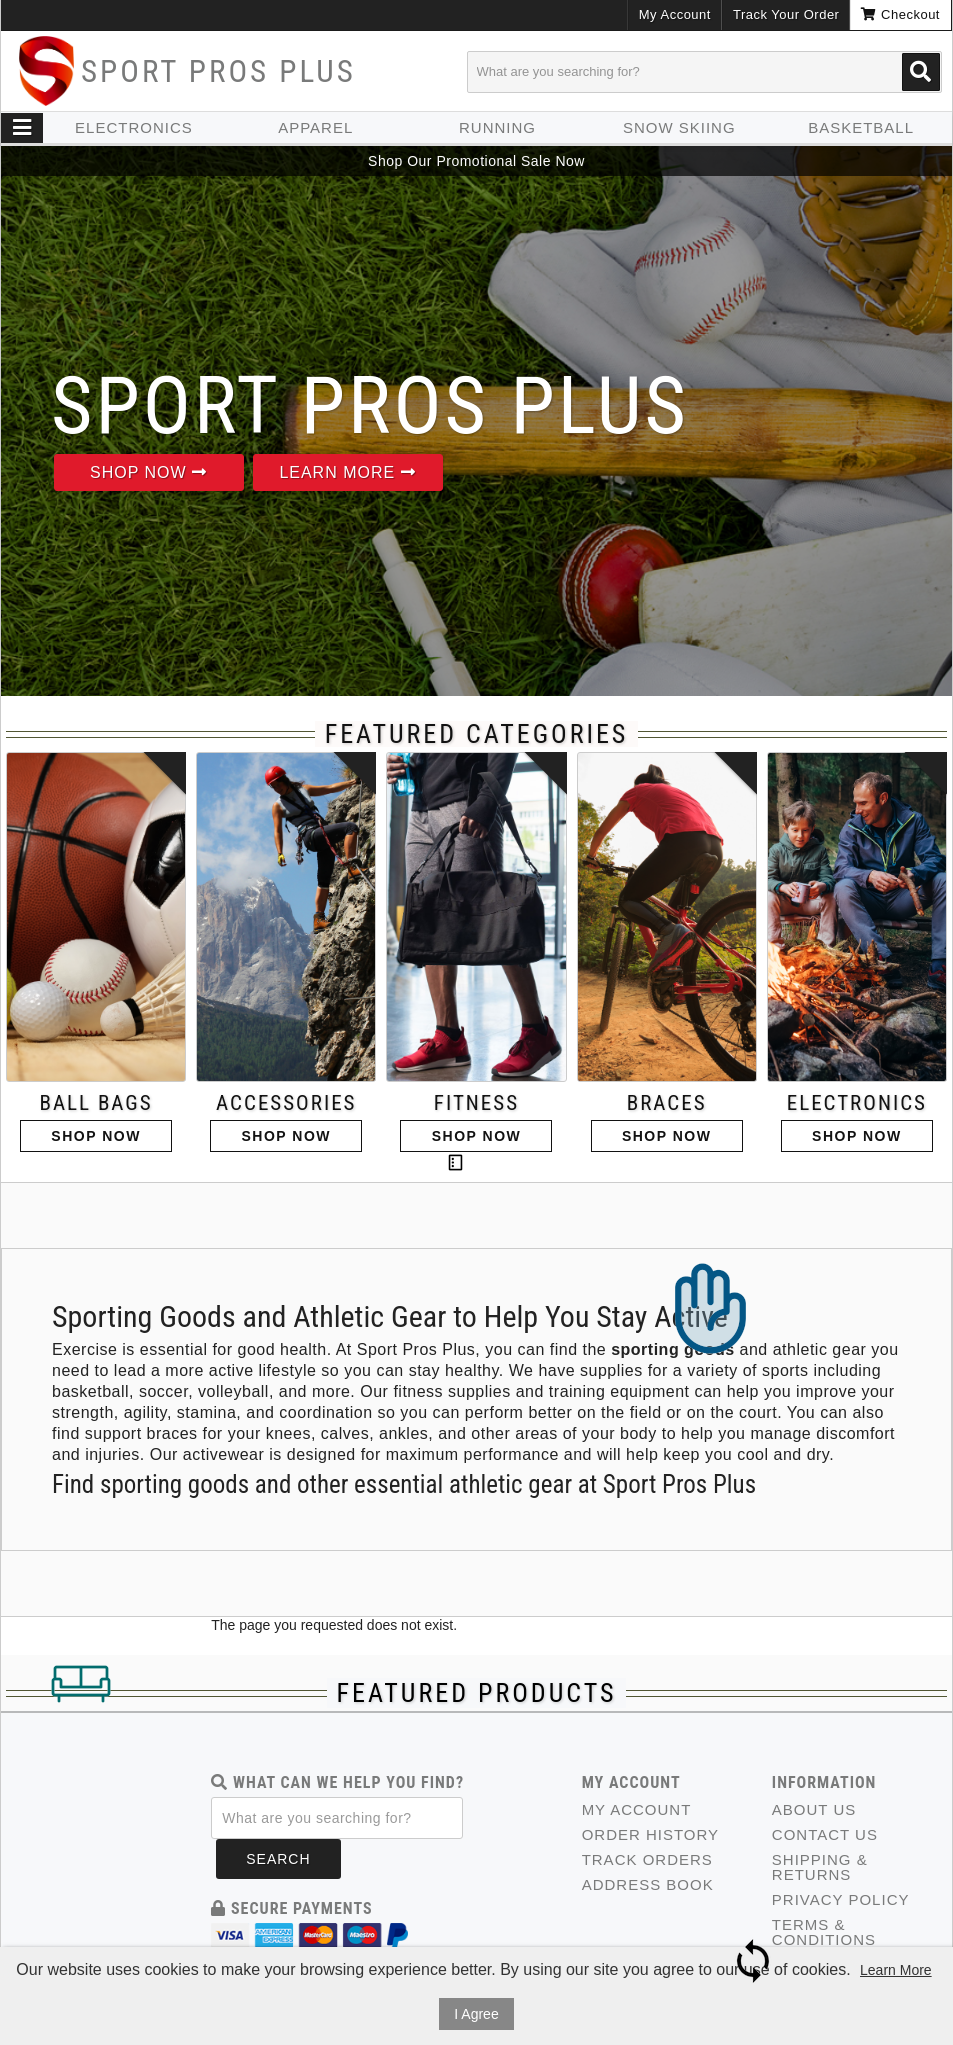  Describe the element at coordinates (710, 1308) in the screenshot. I see `stop or pause an action` at that location.